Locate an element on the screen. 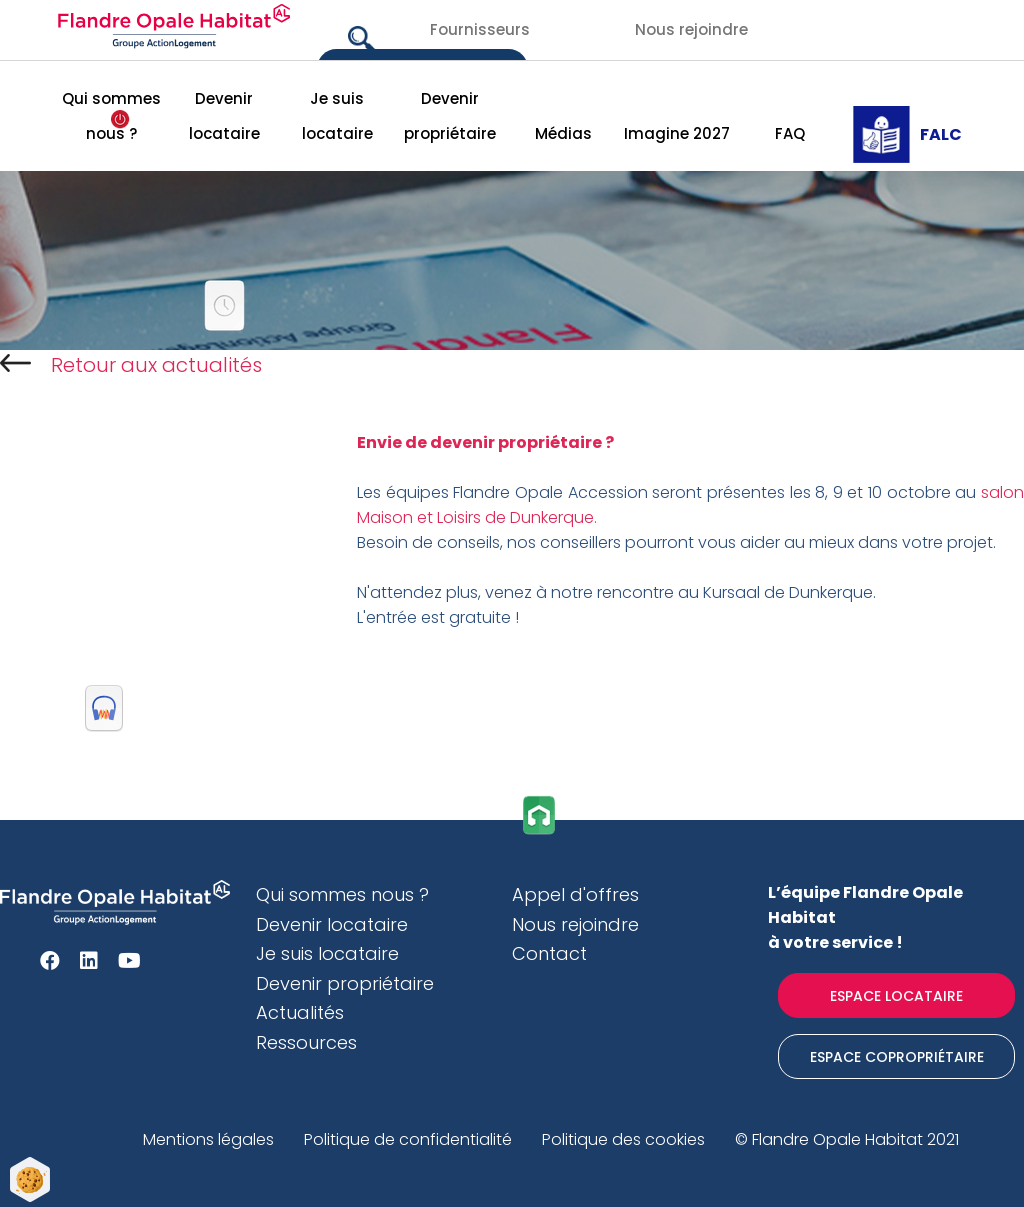 This screenshot has height=1207, width=1024. shut down or power off the system is located at coordinates (120, 119).